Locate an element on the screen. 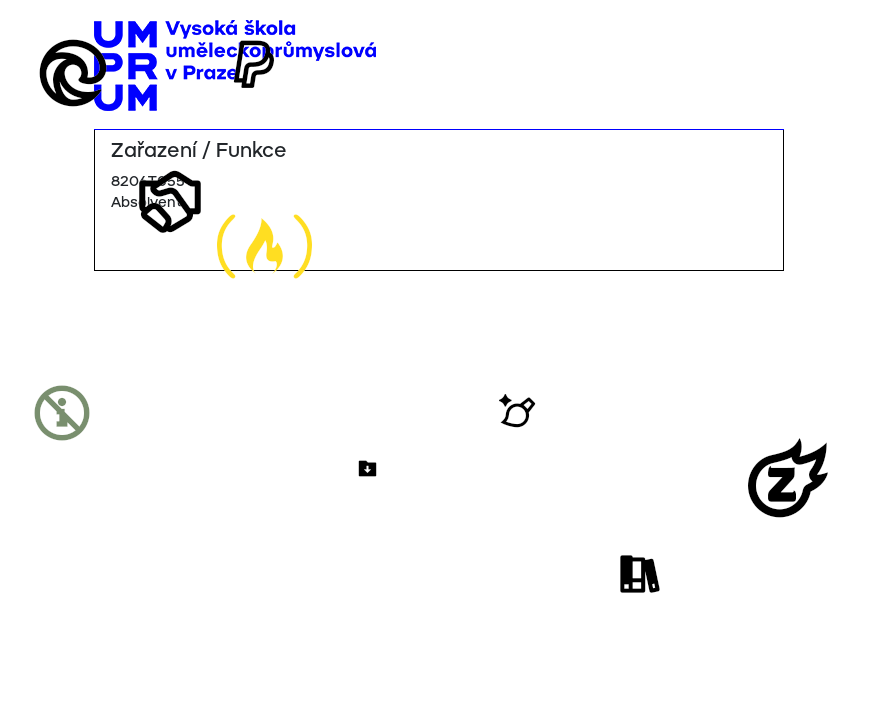  indicates a partnership or collaboration is located at coordinates (170, 202).